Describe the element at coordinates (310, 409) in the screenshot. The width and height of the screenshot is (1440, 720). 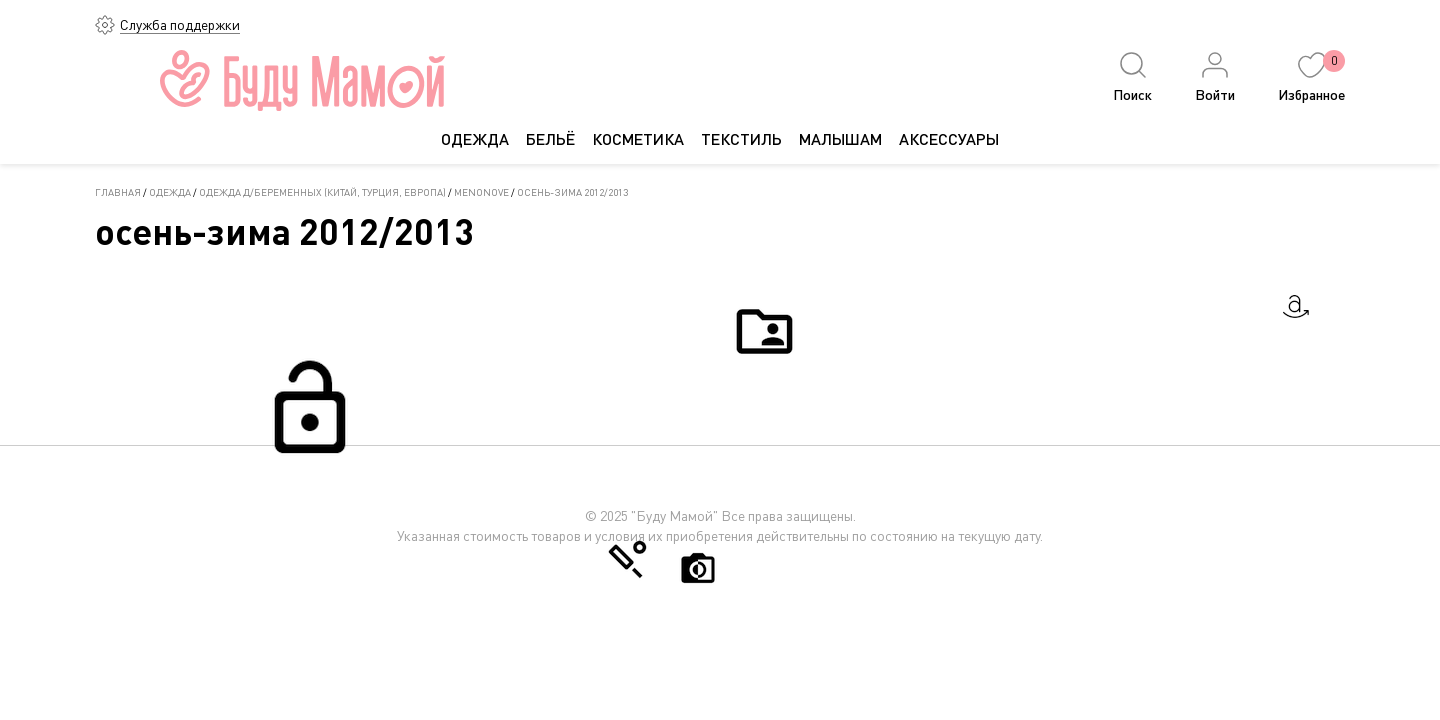
I see `indicates an unlocked or unsecured state` at that location.